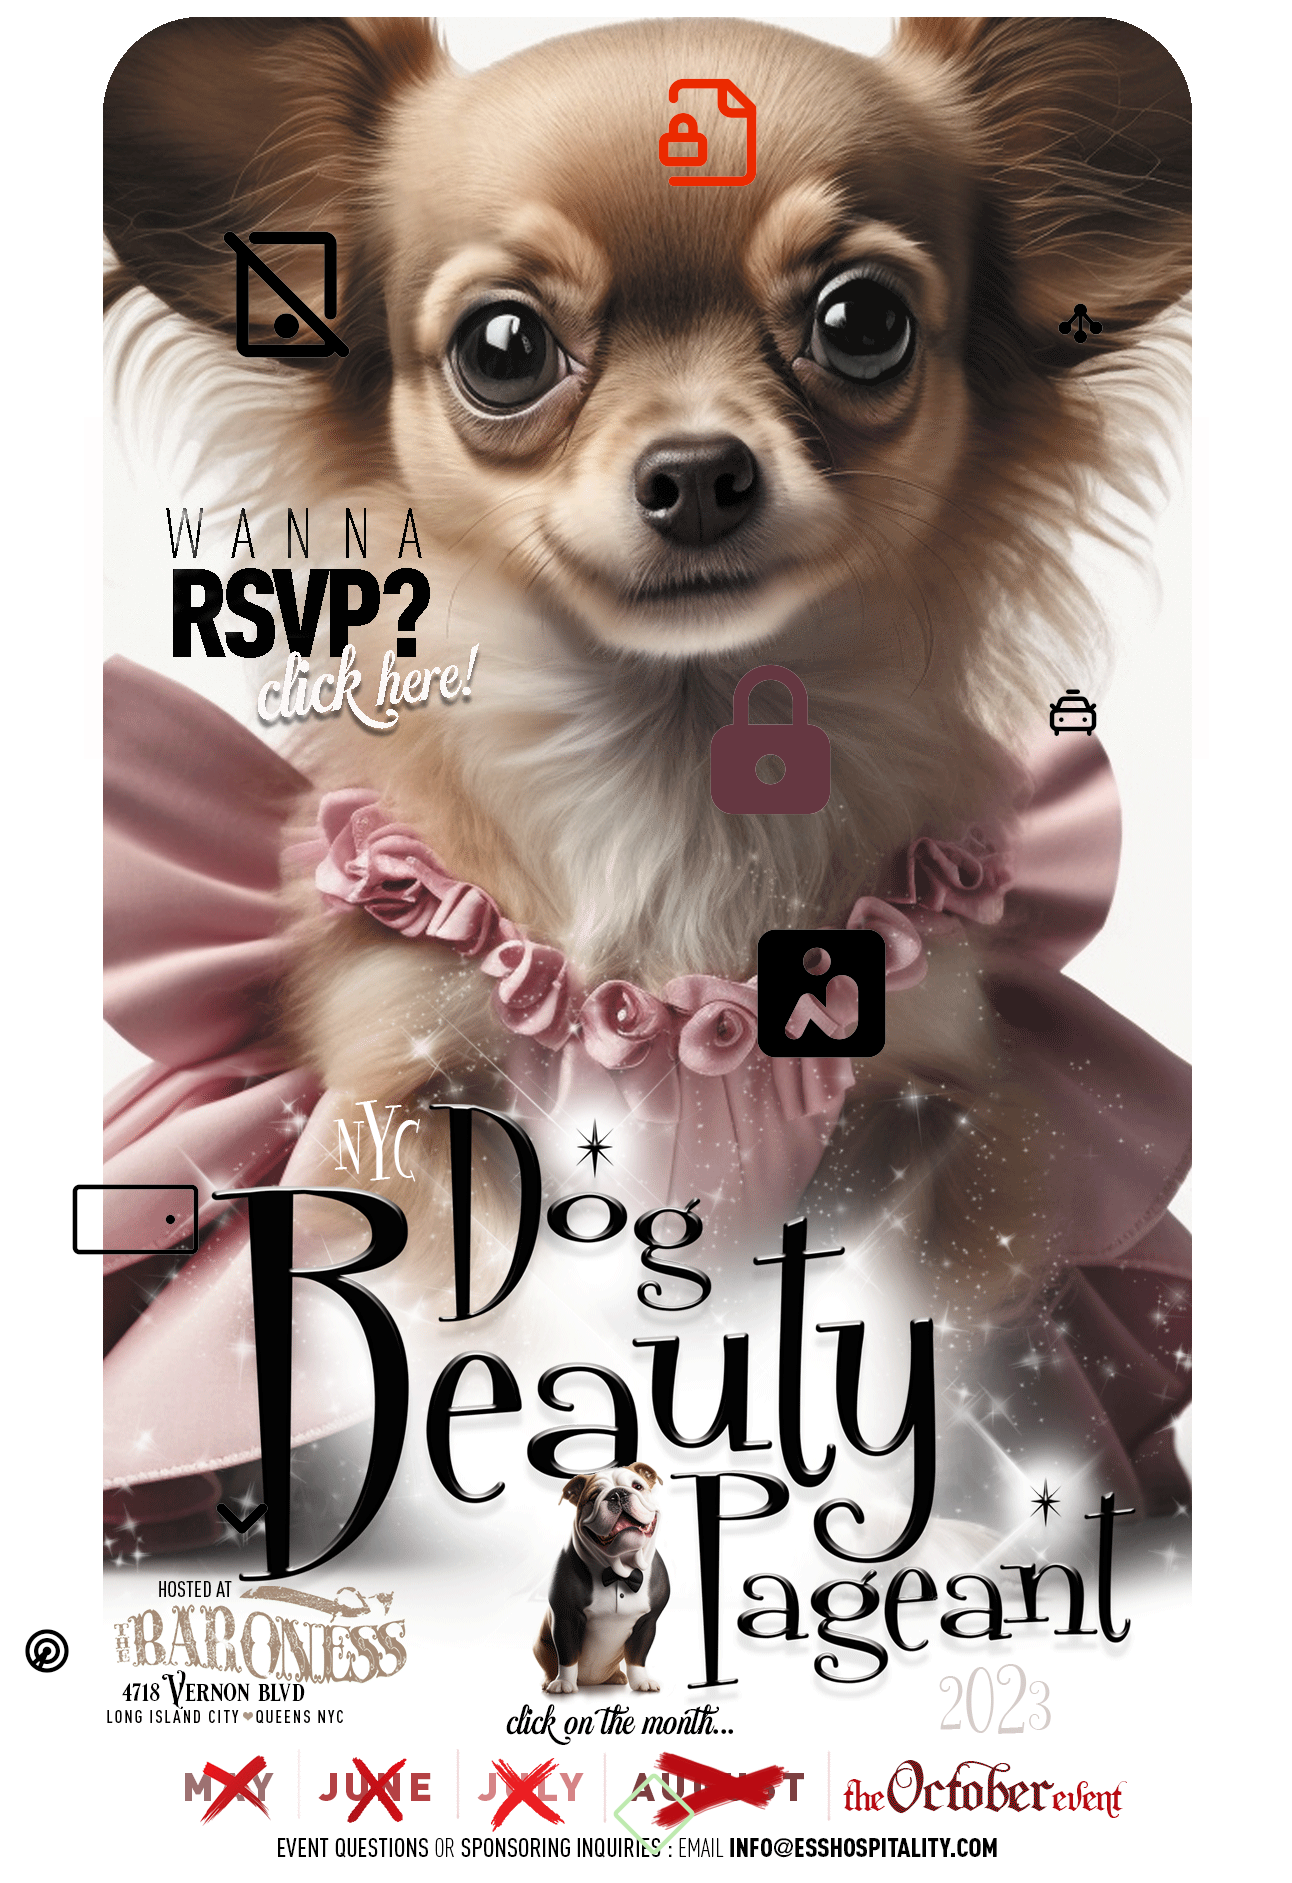  Describe the element at coordinates (1080, 323) in the screenshot. I see `view hierarchical data structure` at that location.